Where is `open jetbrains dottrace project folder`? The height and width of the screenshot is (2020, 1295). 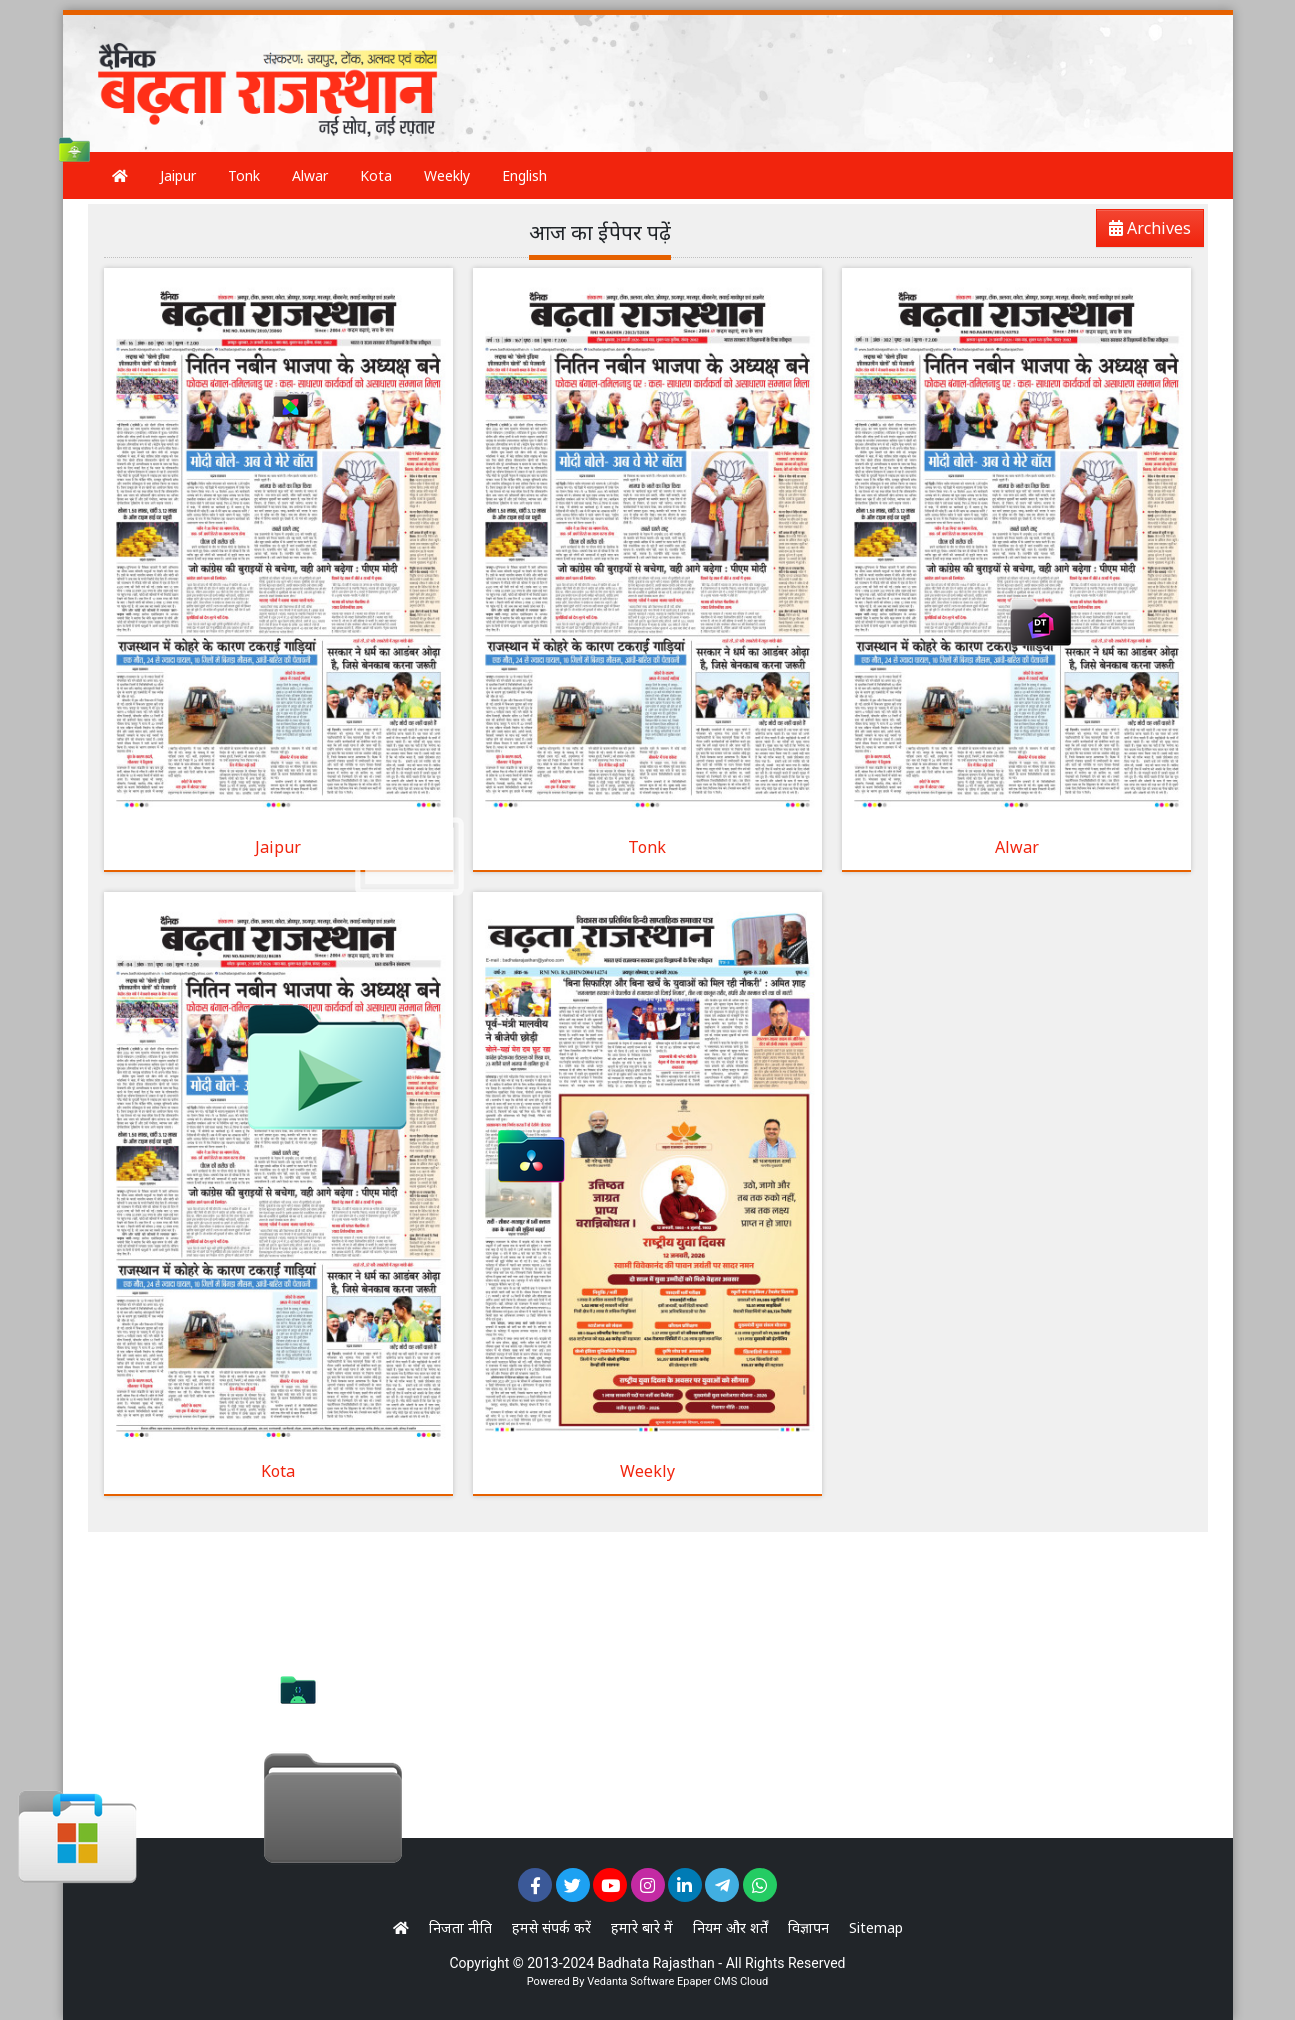 open jetbrains dottrace project folder is located at coordinates (1040, 623).